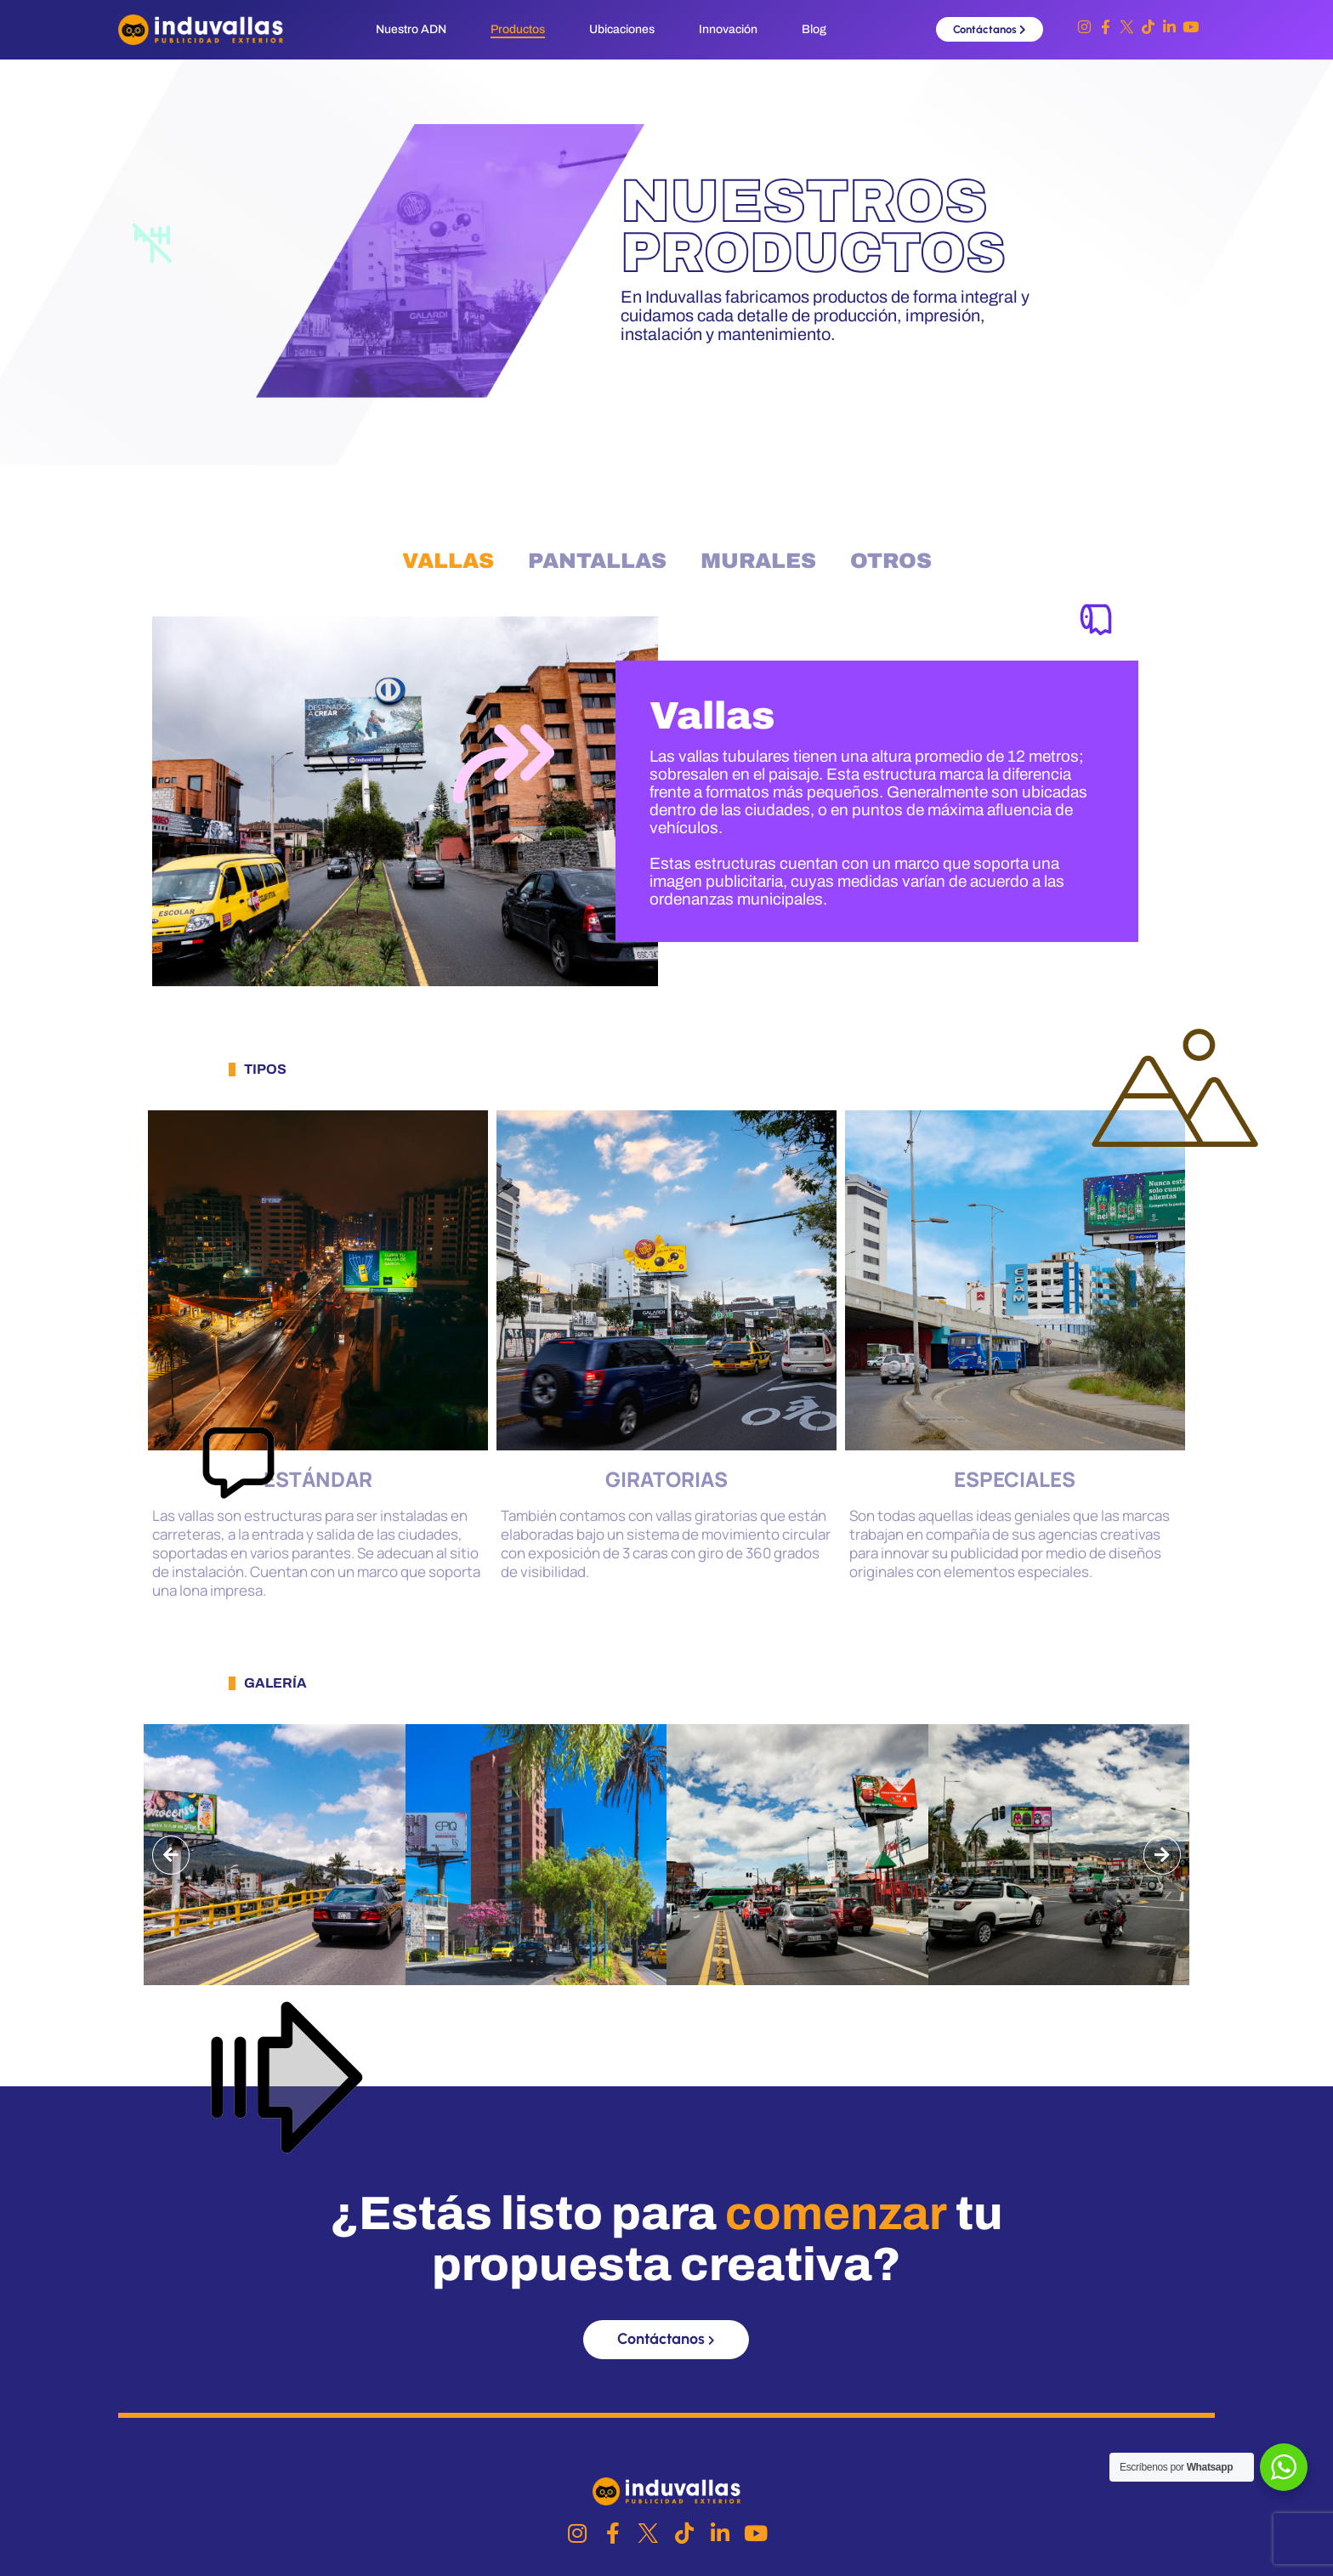  What do you see at coordinates (1175, 1096) in the screenshot?
I see `view landscape or nature photos` at bounding box center [1175, 1096].